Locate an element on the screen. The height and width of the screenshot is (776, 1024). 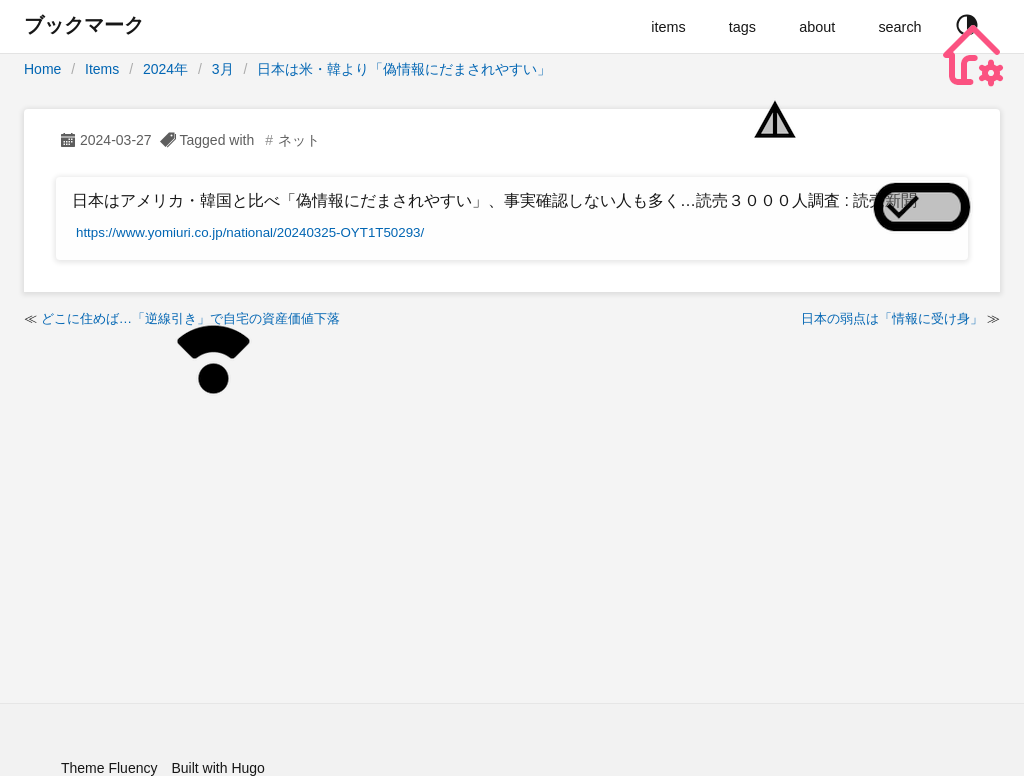
edit or modify location attributes is located at coordinates (922, 207).